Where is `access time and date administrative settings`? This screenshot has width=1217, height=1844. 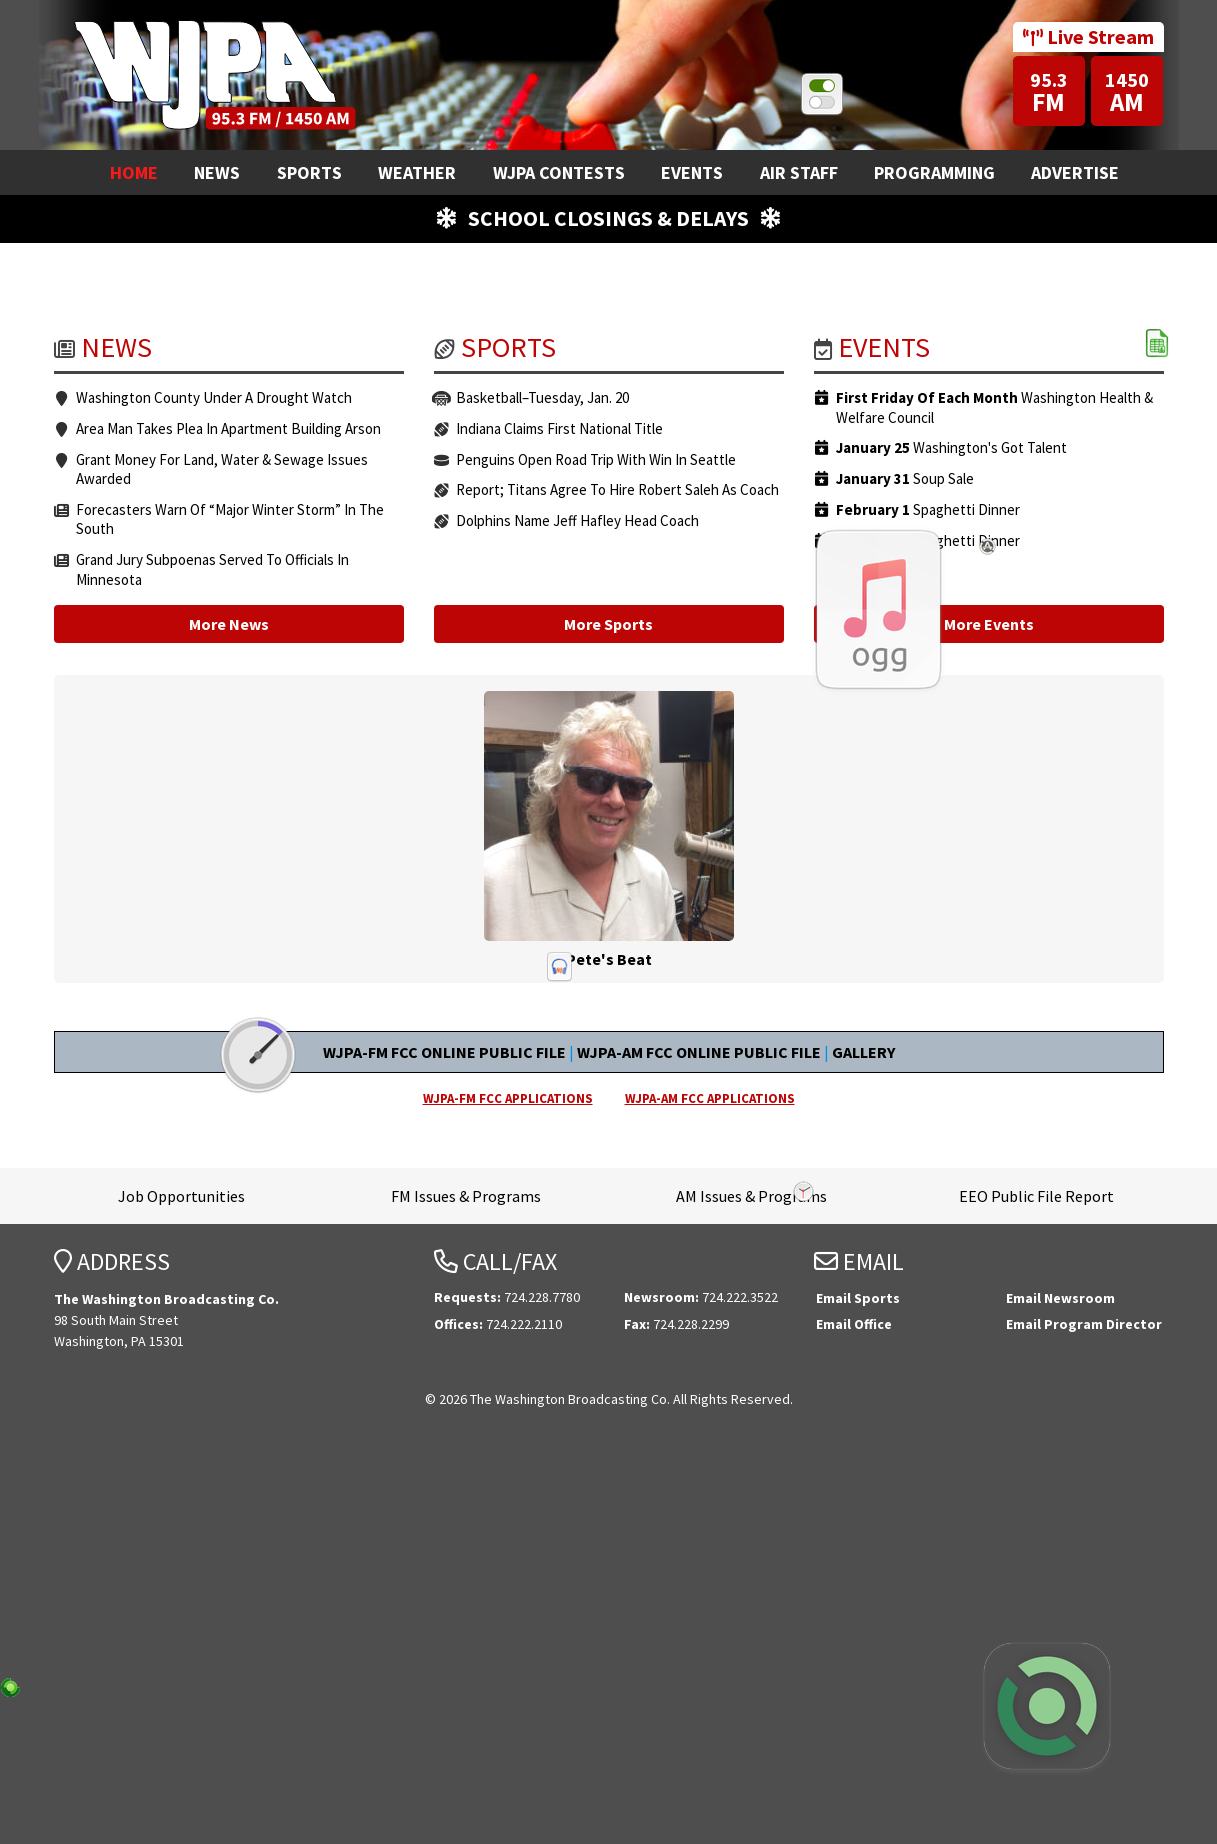 access time and date administrative settings is located at coordinates (803, 1191).